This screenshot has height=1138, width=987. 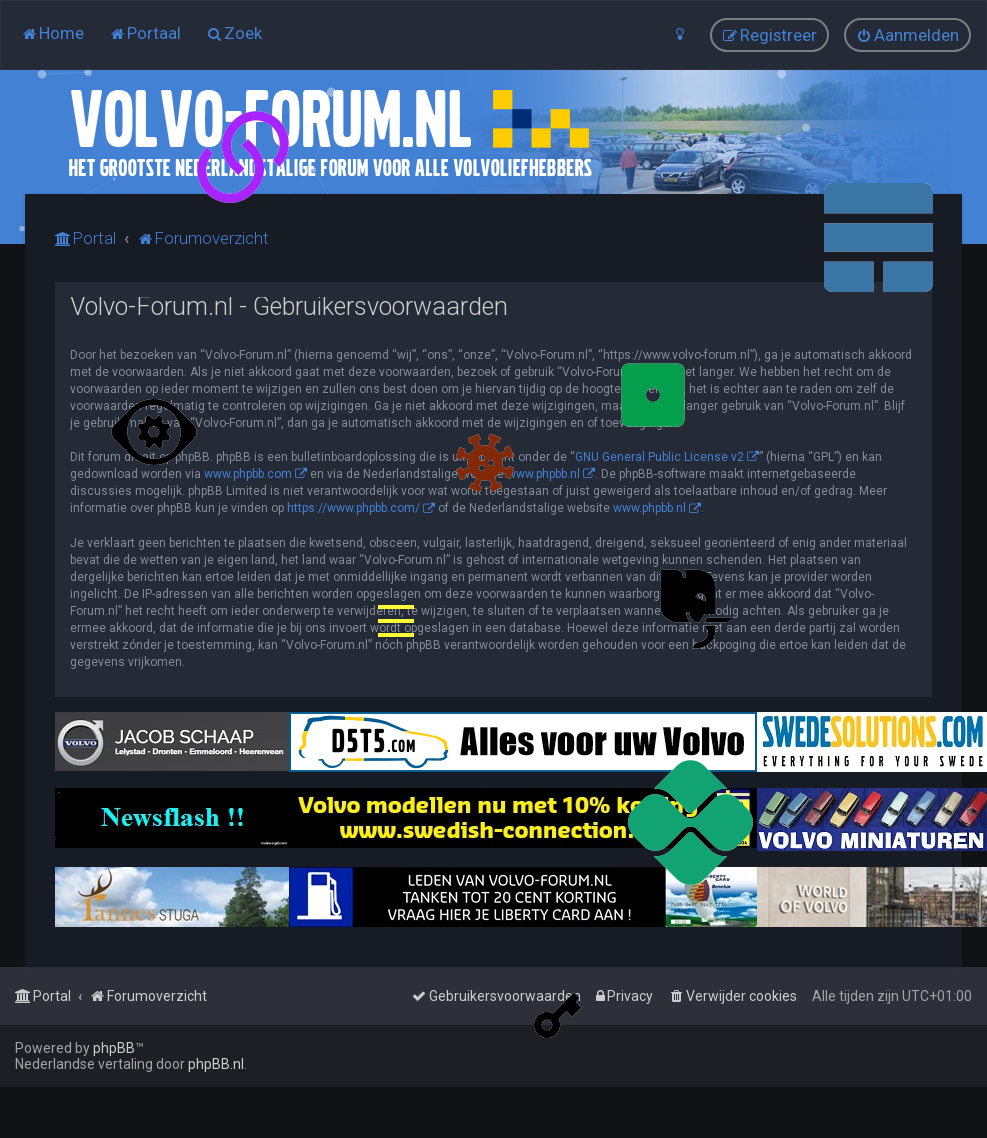 What do you see at coordinates (154, 432) in the screenshot?
I see `phabricator code review platform logo` at bounding box center [154, 432].